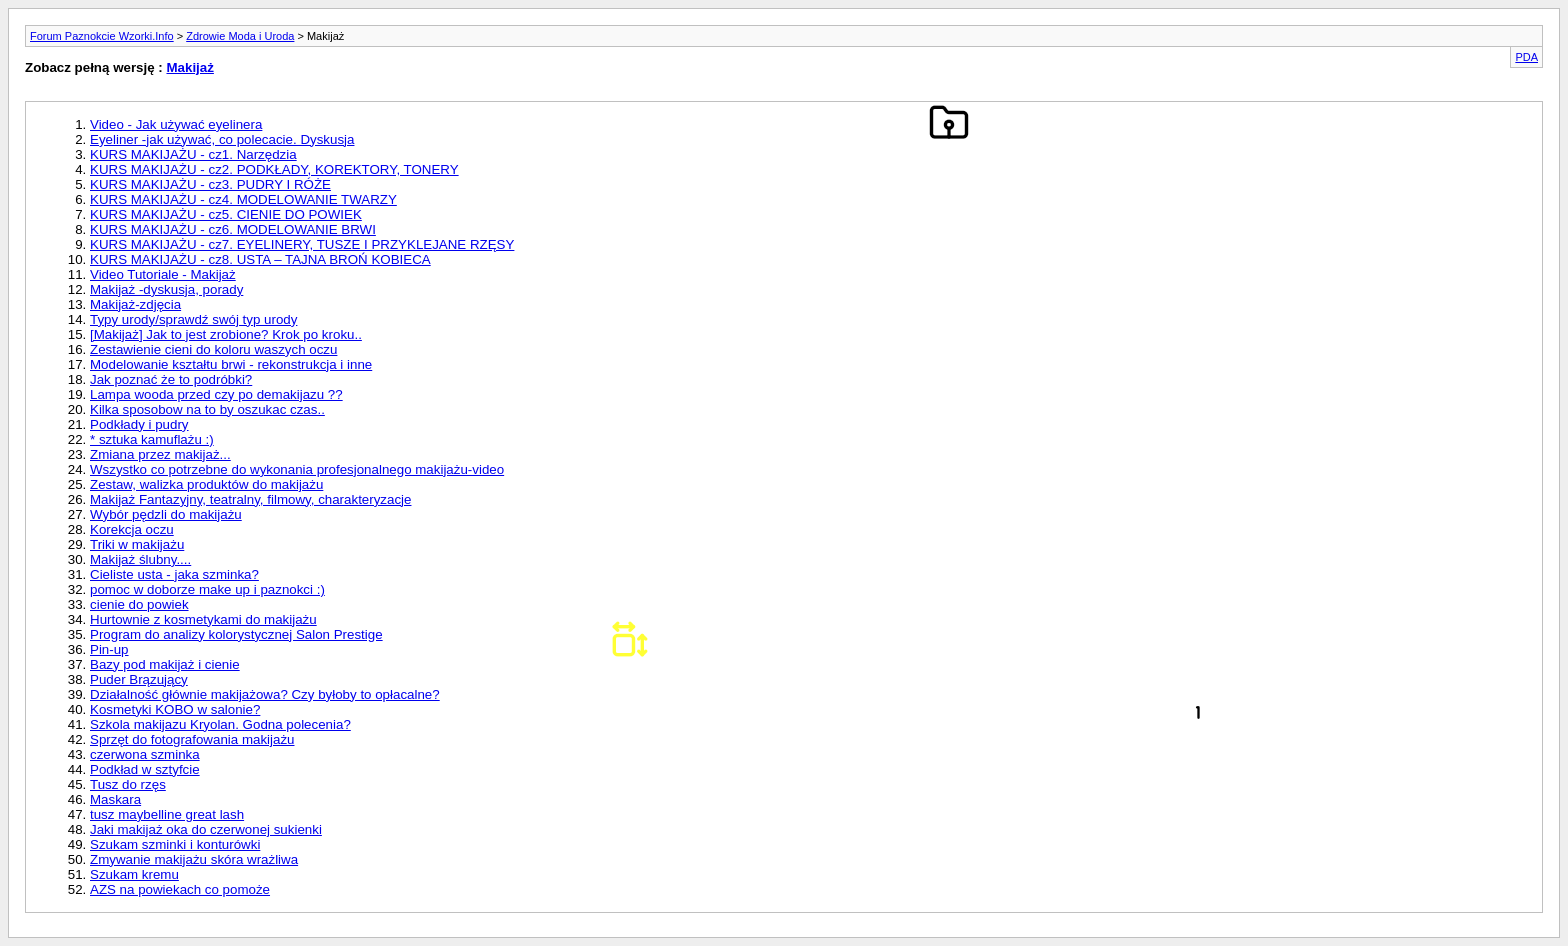 The height and width of the screenshot is (946, 1568). I want to click on navigate to root directory, so click(949, 123).